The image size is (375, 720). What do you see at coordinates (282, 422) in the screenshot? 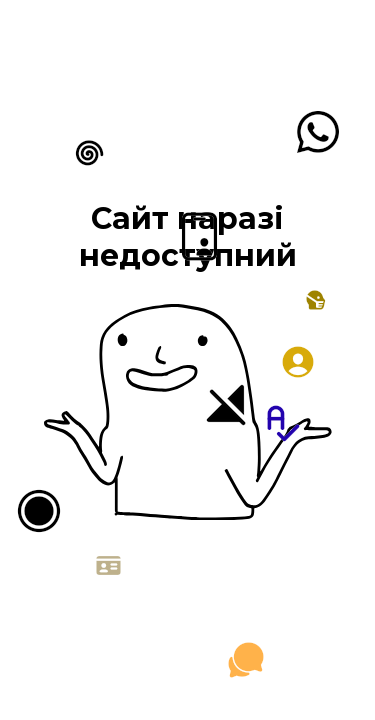
I see `enable spellcheck for text input` at bounding box center [282, 422].